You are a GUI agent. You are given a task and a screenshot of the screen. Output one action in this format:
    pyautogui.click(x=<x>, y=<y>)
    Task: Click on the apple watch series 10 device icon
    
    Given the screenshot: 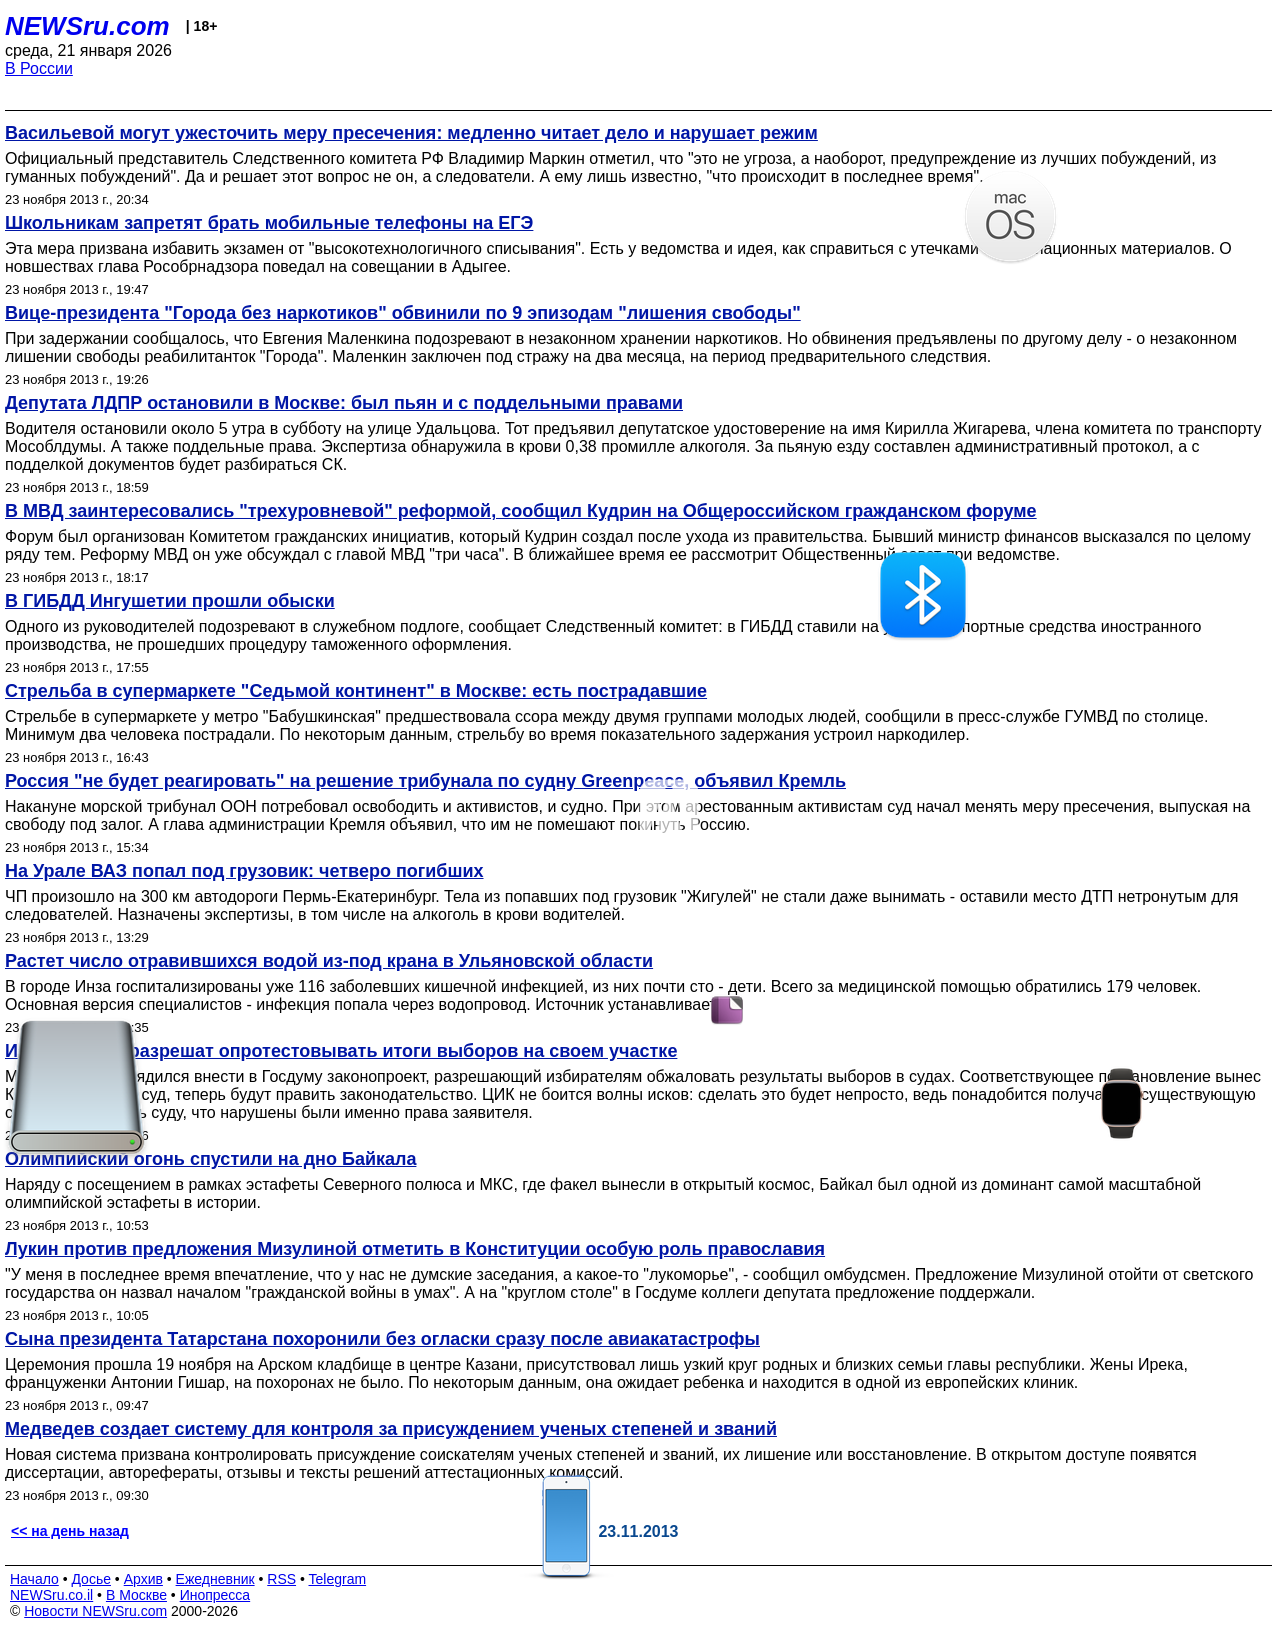 What is the action you would take?
    pyautogui.click(x=1121, y=1103)
    